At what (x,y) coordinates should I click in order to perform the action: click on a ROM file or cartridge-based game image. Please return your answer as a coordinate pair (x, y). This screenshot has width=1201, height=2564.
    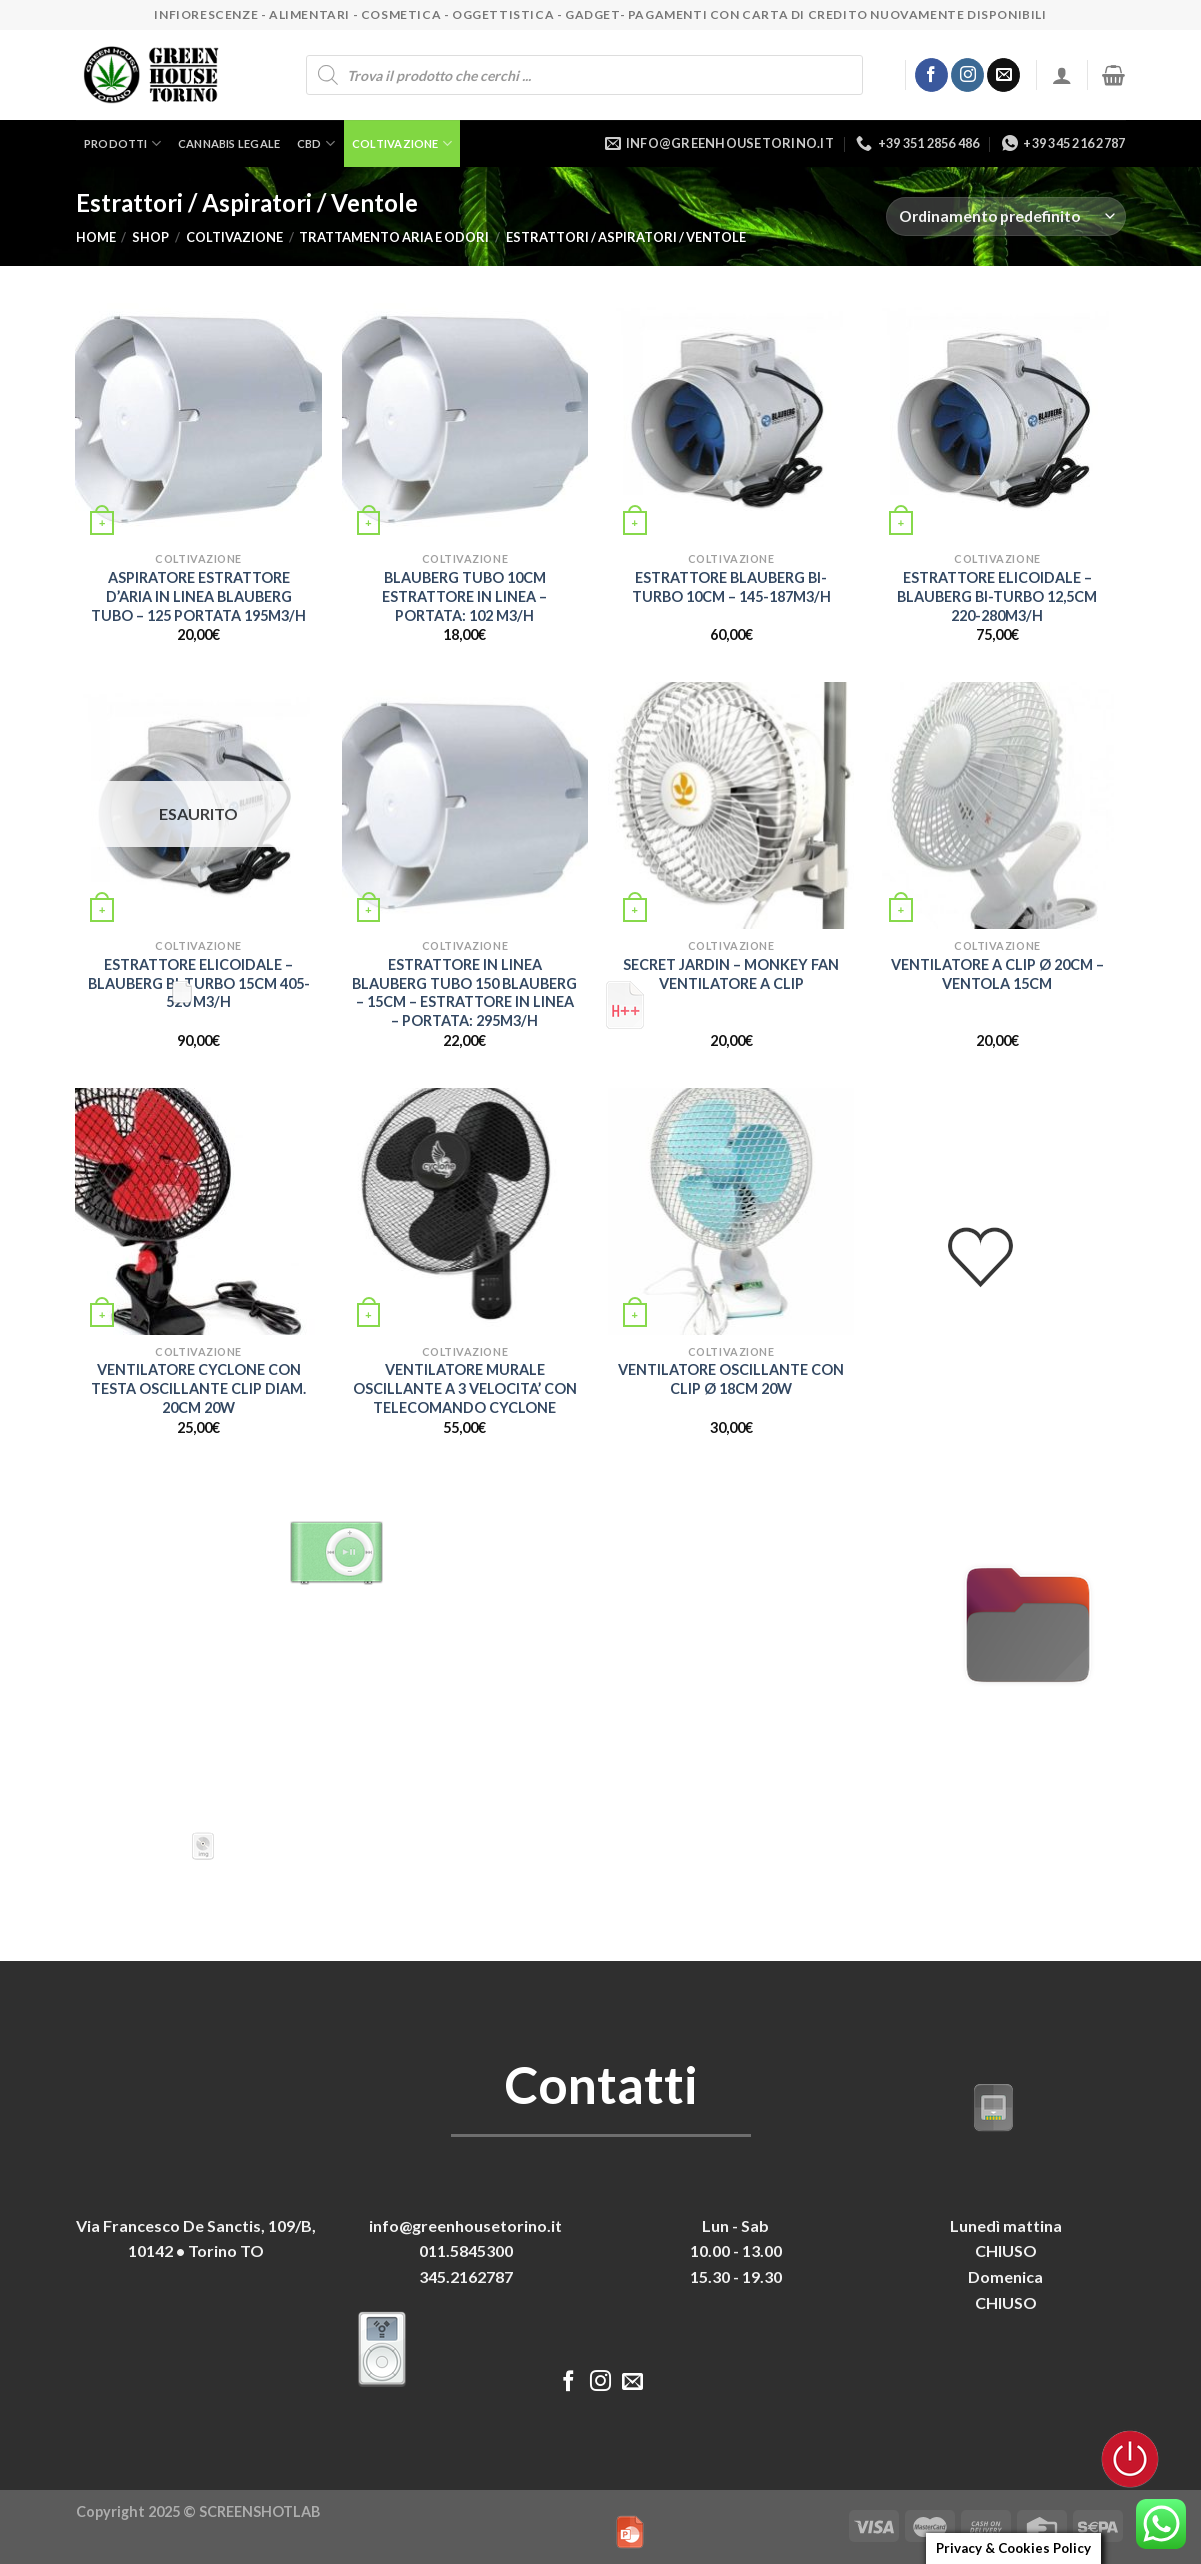
    Looking at the image, I should click on (993, 2107).